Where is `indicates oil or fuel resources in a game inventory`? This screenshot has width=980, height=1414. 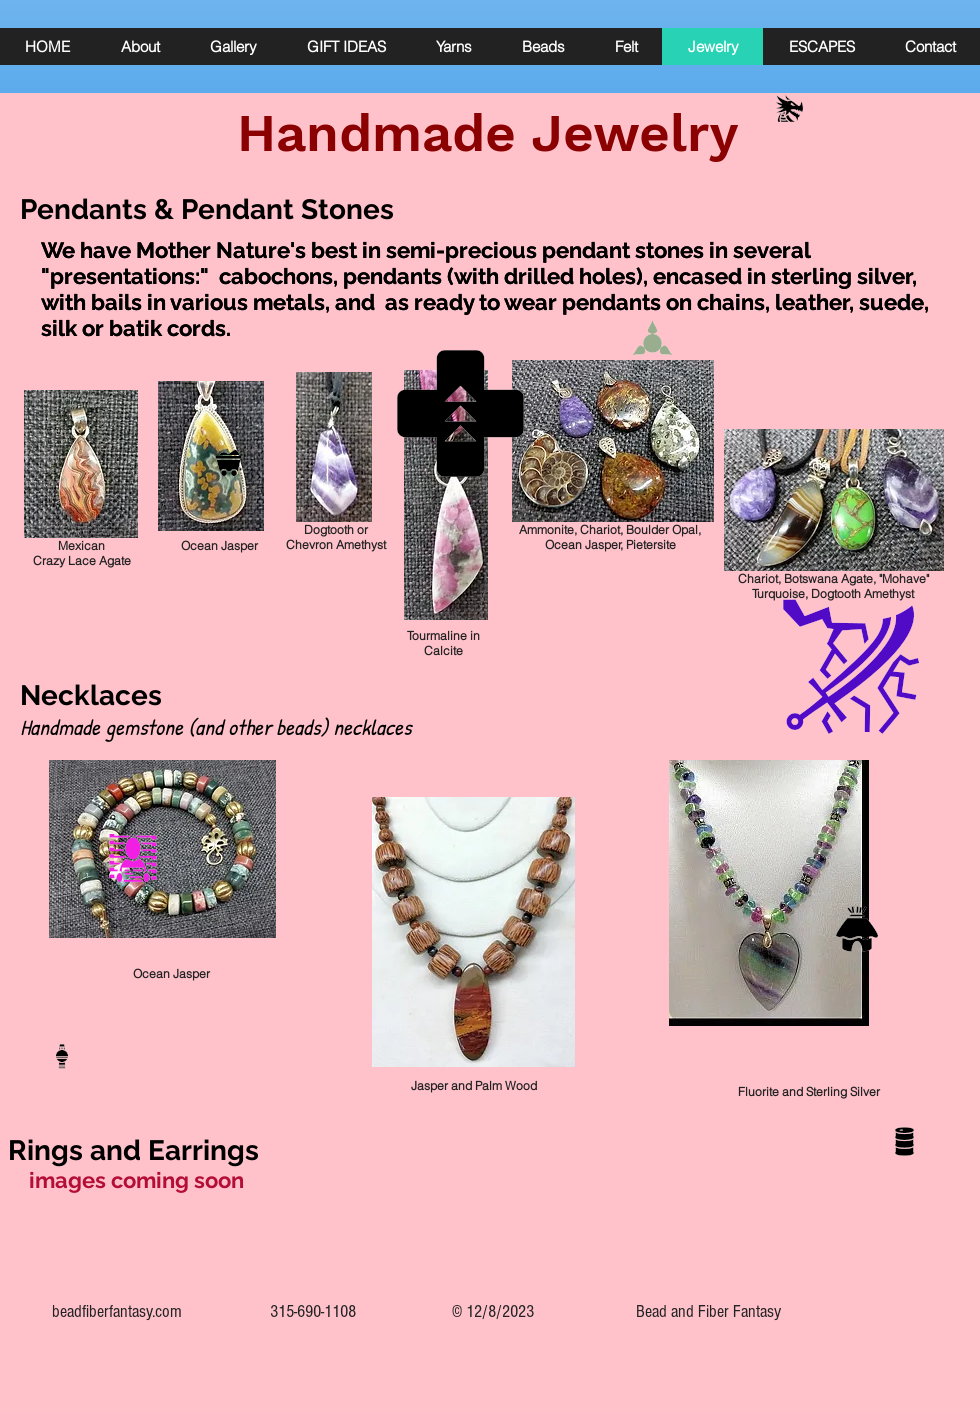
indicates oil or fuel resources in a game inventory is located at coordinates (904, 1141).